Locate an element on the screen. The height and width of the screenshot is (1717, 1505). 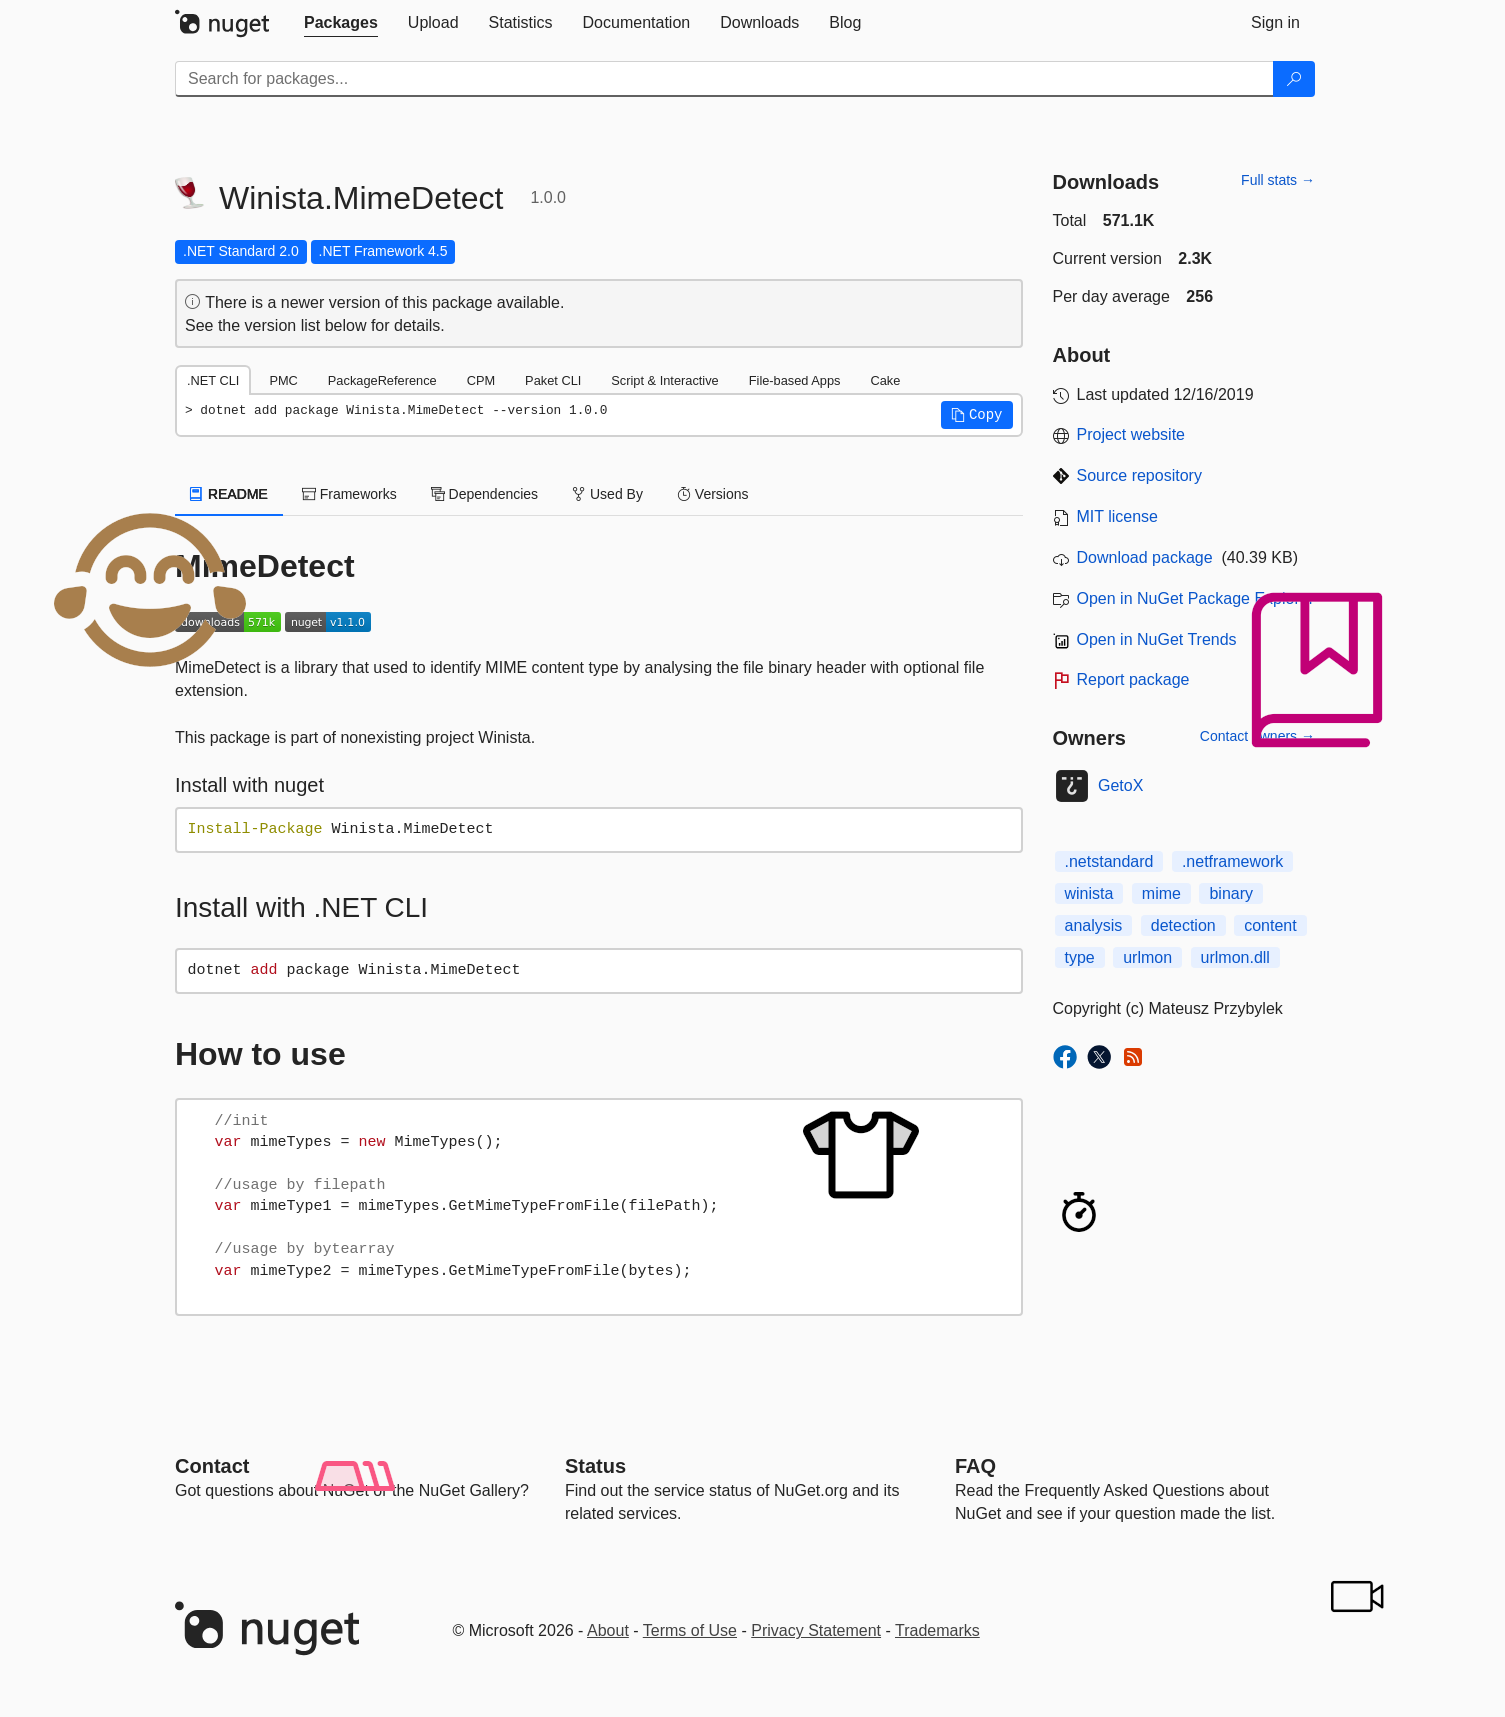
react with laughing emoji is located at coordinates (150, 590).